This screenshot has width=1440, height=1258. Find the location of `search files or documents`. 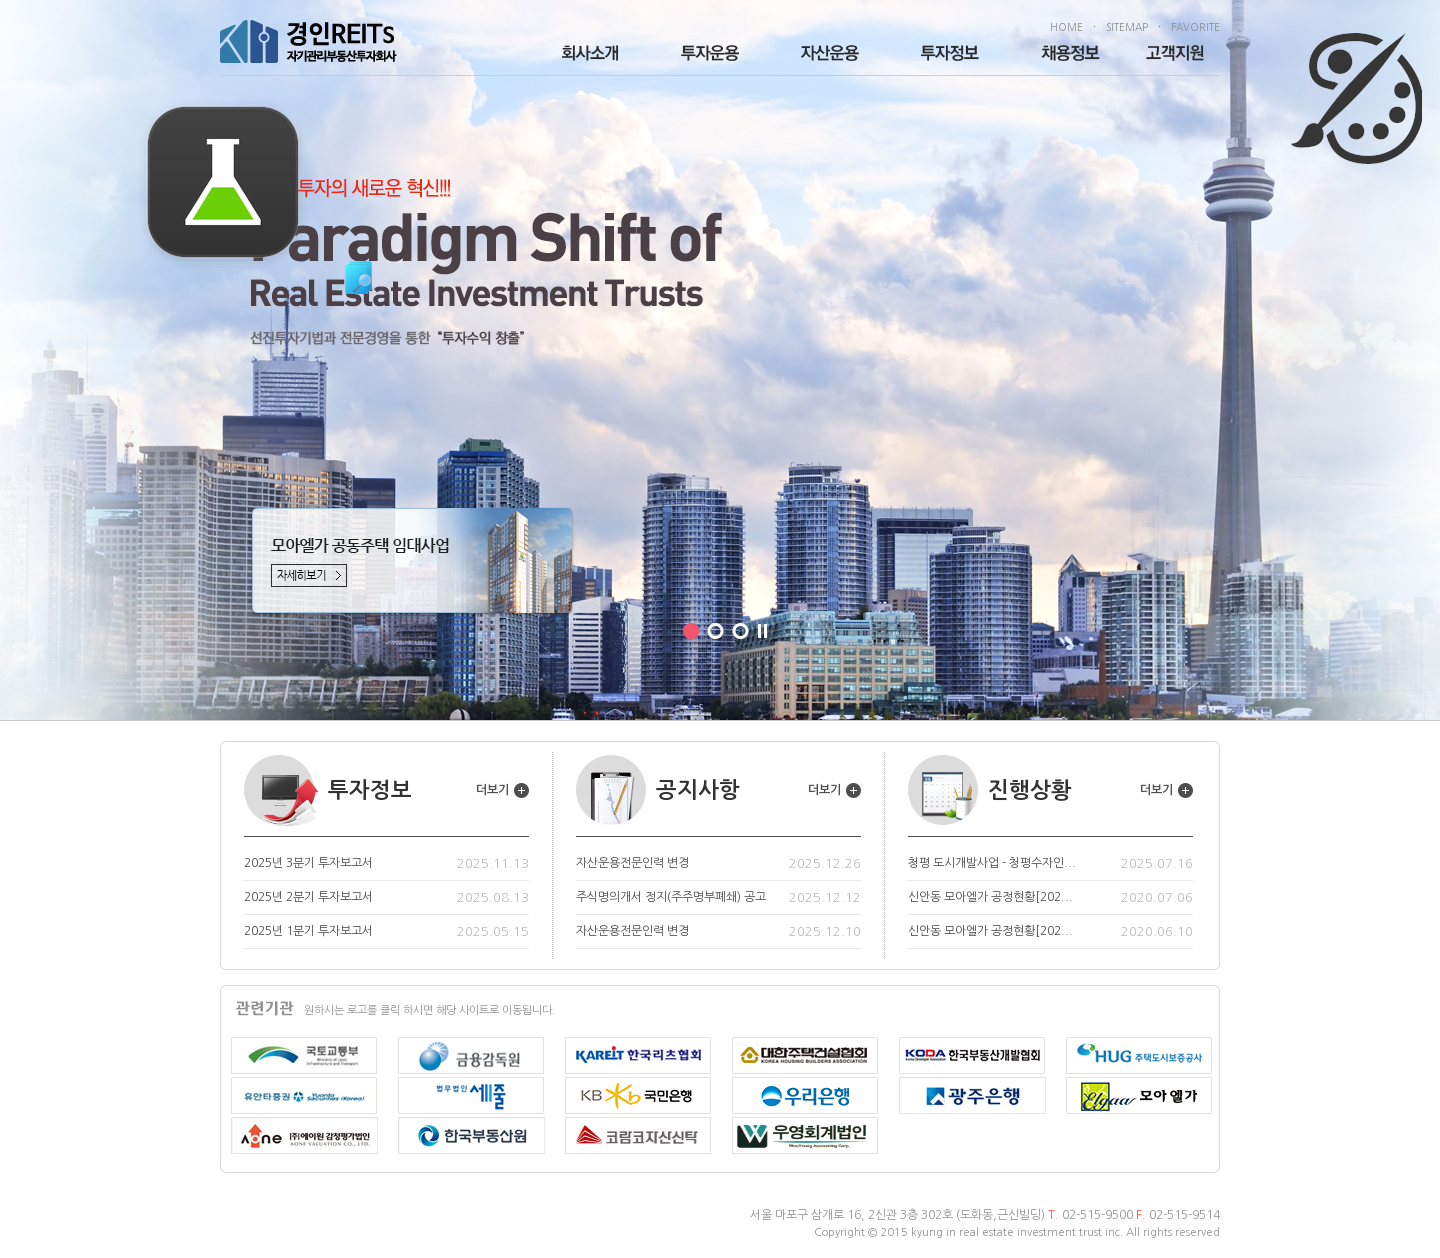

search files or documents is located at coordinates (358, 277).